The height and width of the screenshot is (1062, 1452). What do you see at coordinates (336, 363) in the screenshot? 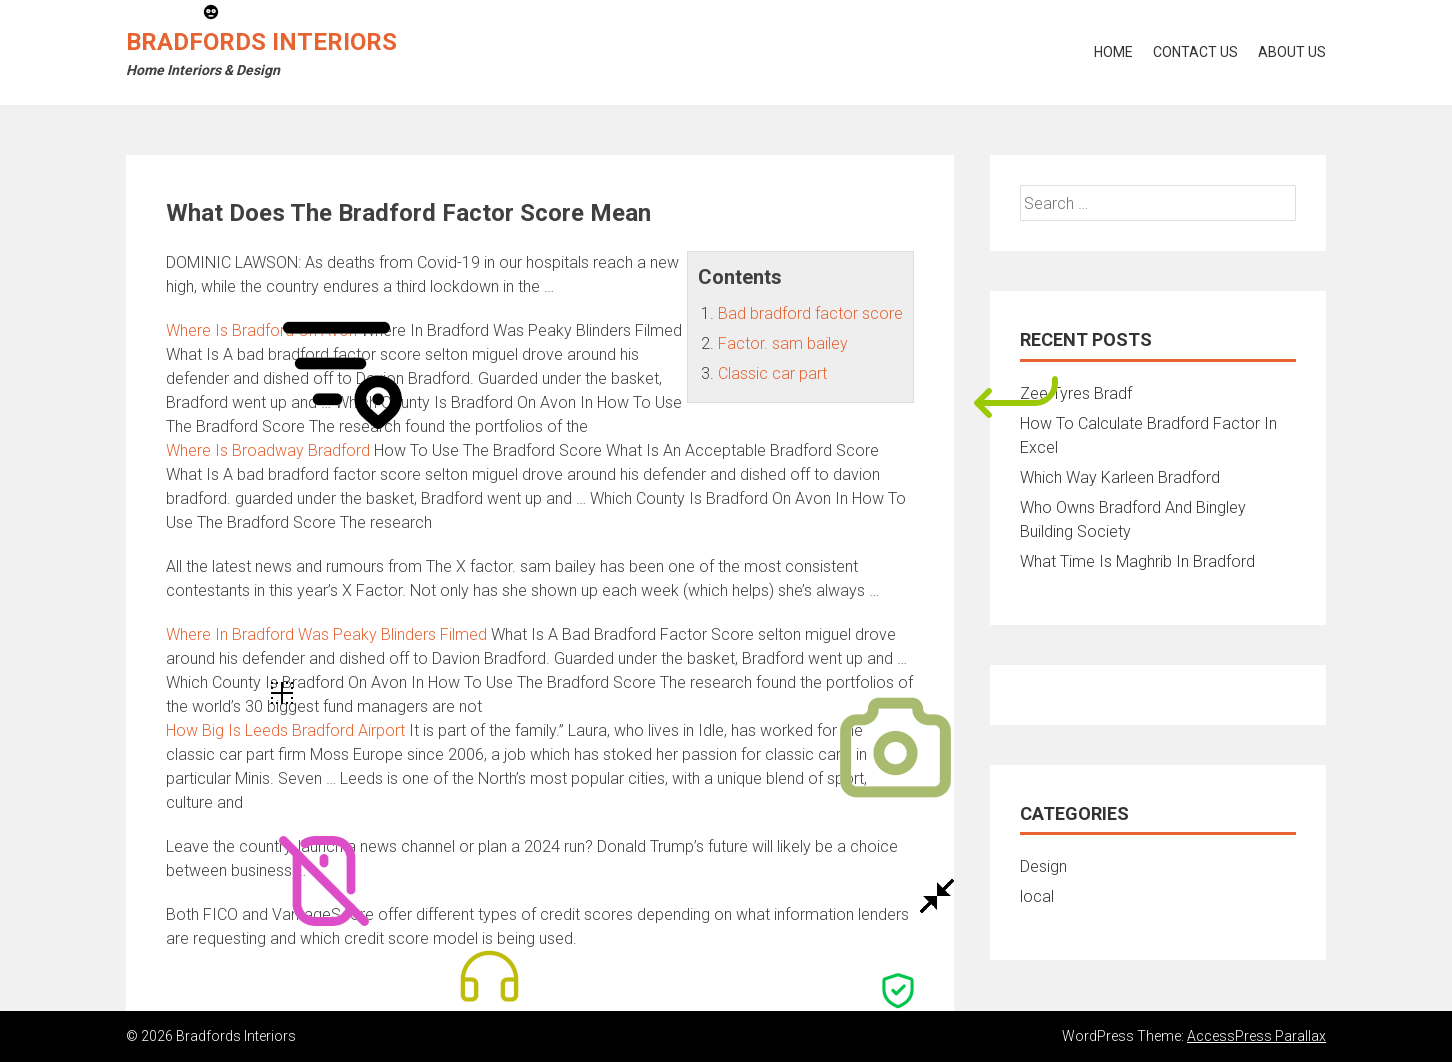
I see `filter results by location` at bounding box center [336, 363].